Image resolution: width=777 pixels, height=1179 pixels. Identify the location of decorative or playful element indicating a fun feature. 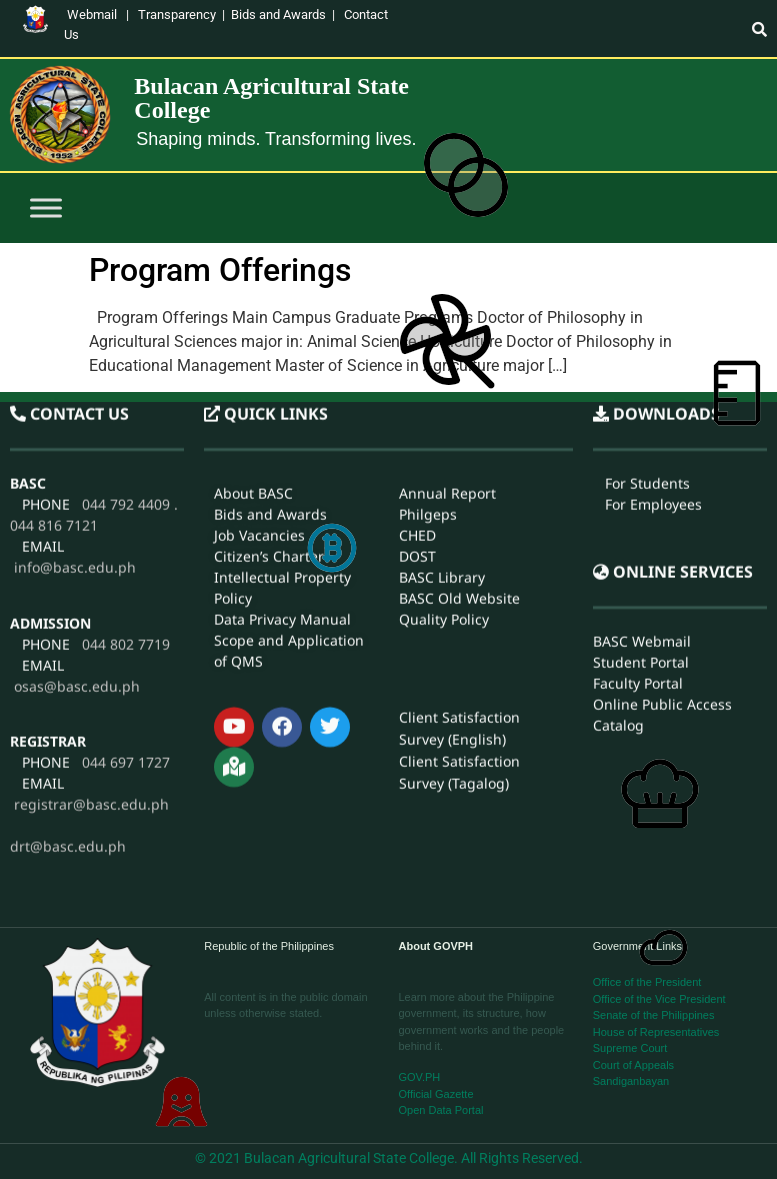
(449, 343).